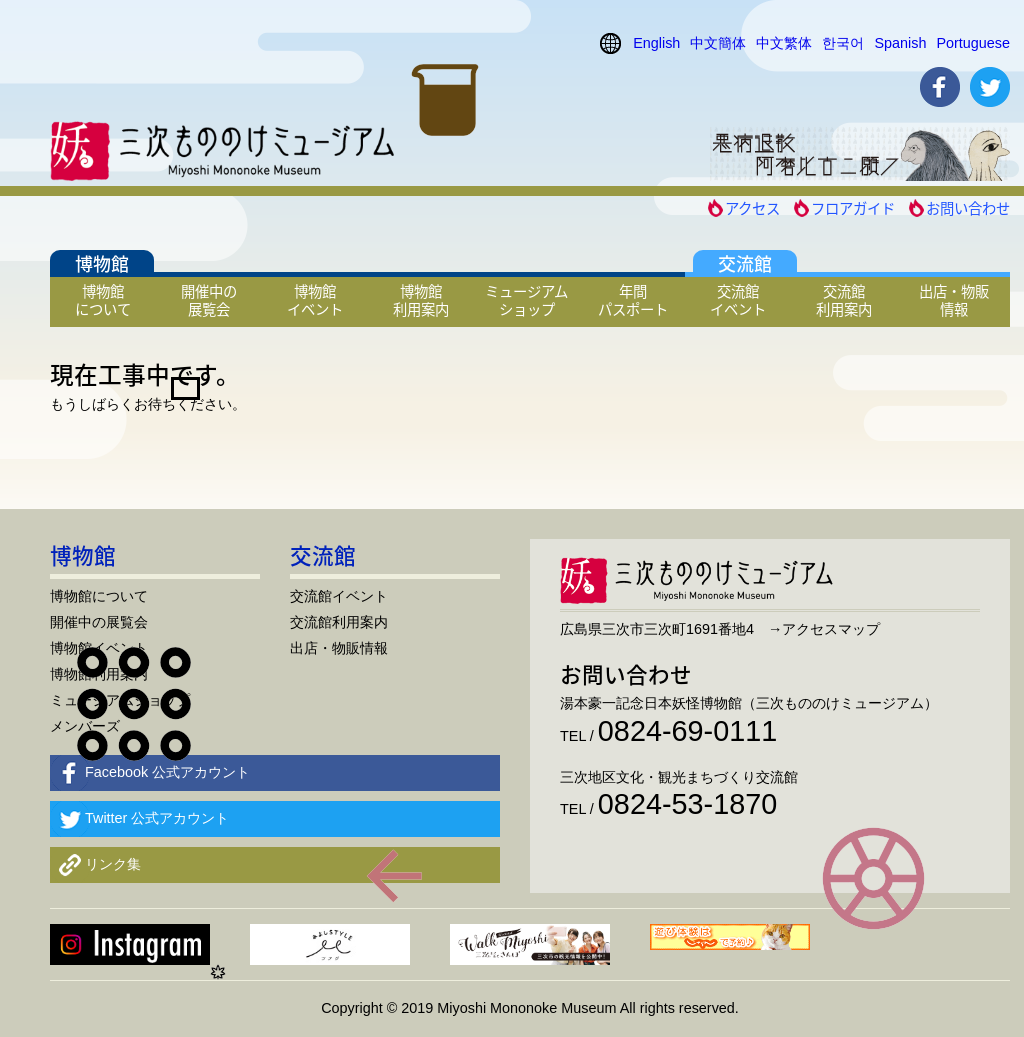 The image size is (1024, 1037). What do you see at coordinates (134, 704) in the screenshot?
I see `open the app drawer or menu` at bounding box center [134, 704].